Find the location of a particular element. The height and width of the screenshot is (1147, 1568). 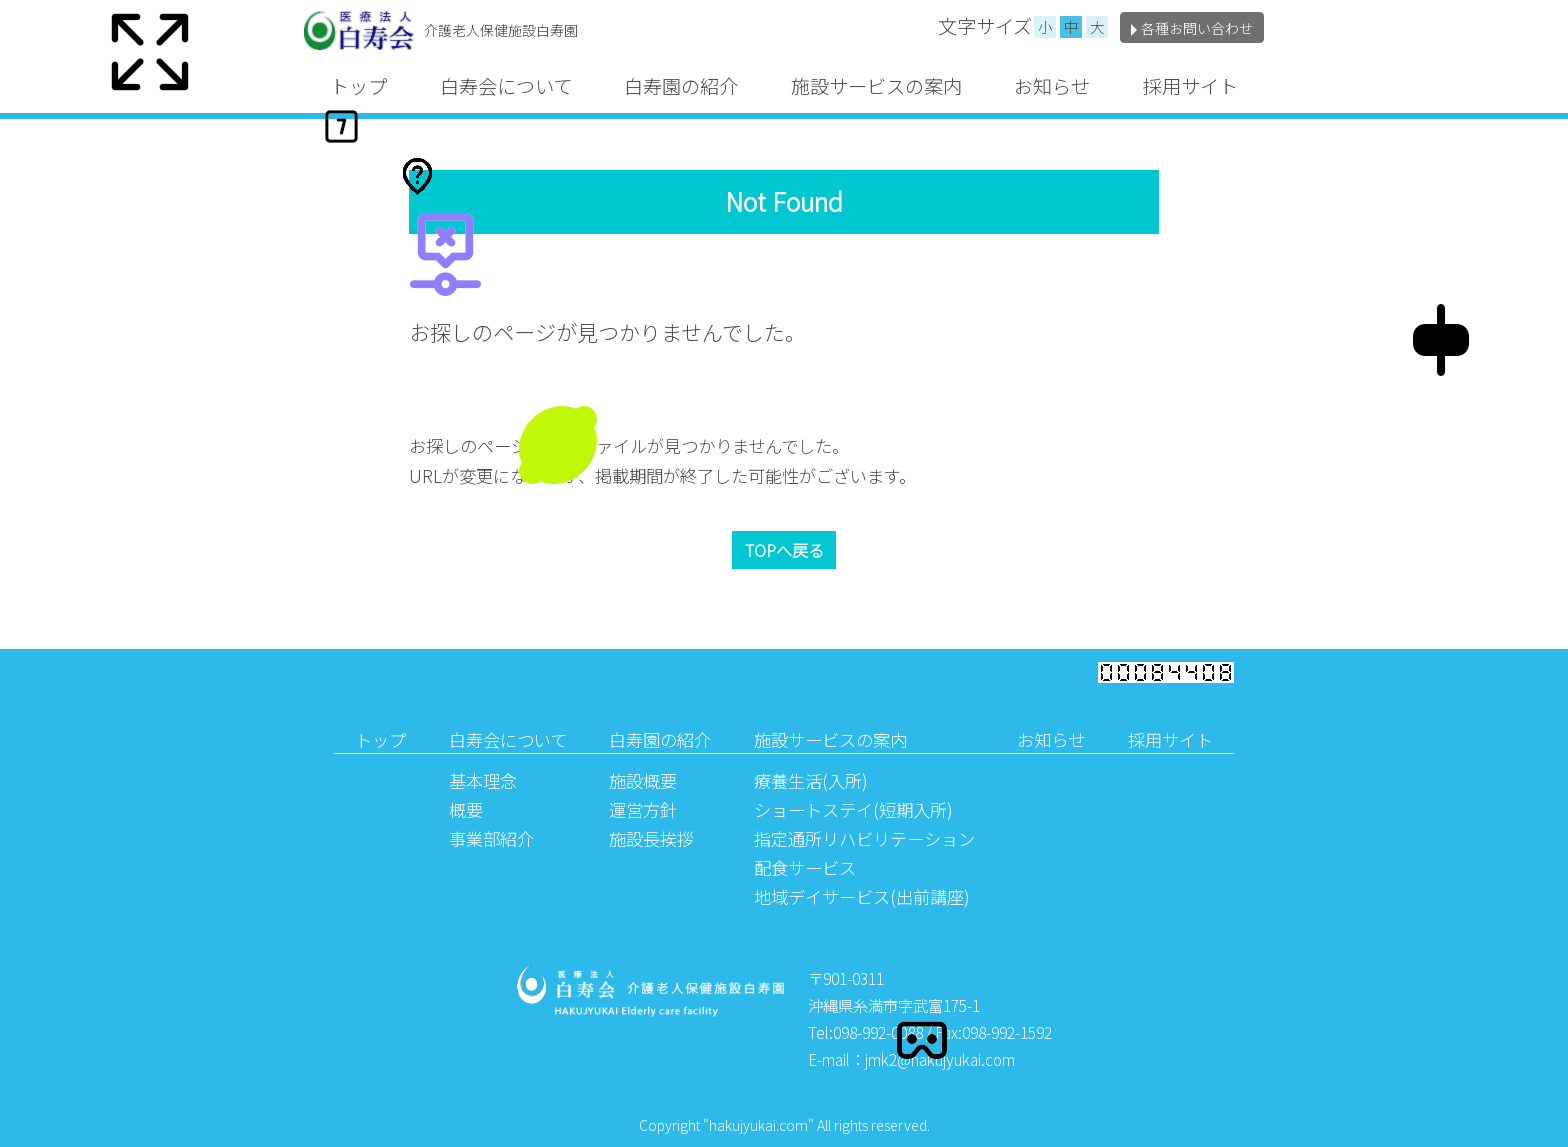

expand to fullscreen mode is located at coordinates (150, 52).